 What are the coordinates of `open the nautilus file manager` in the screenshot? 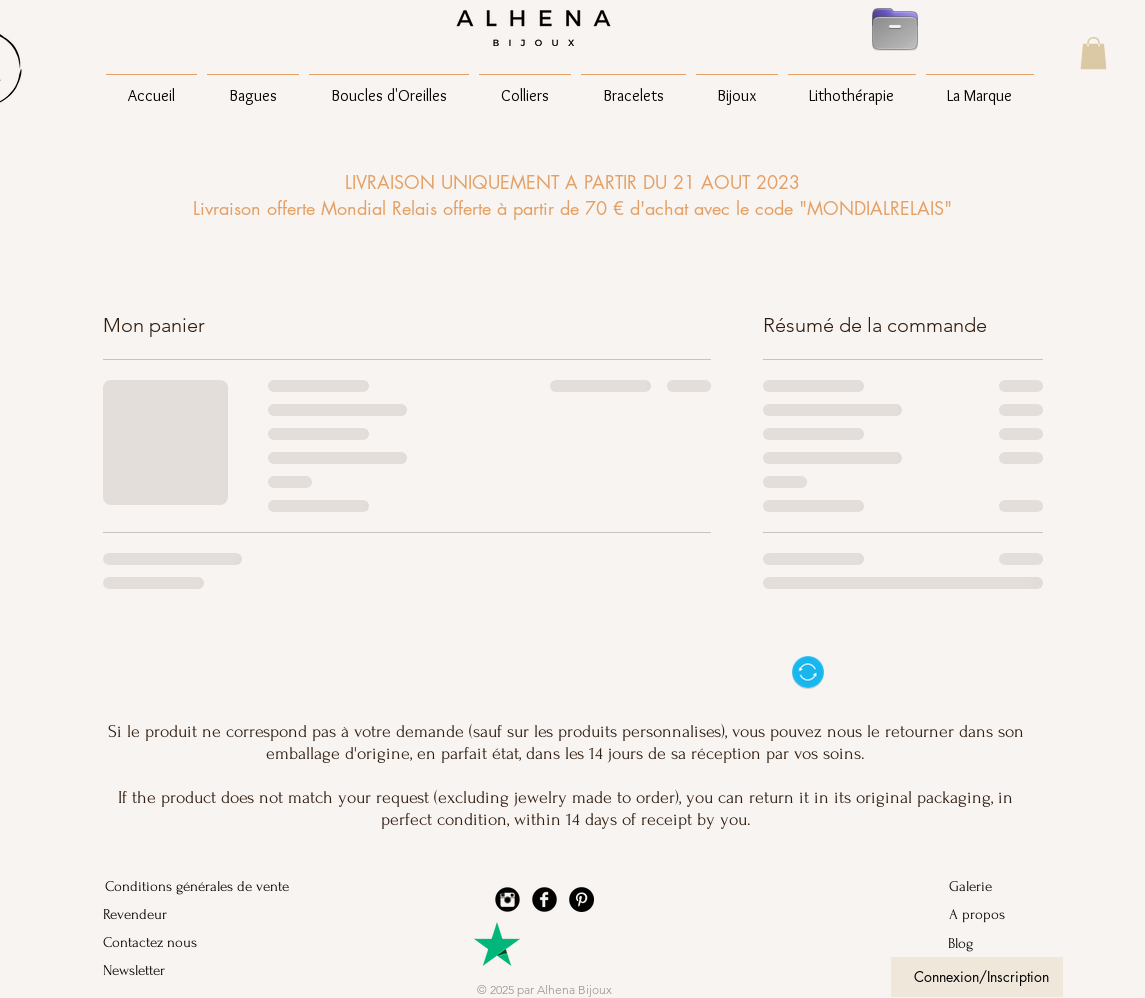 It's located at (895, 29).